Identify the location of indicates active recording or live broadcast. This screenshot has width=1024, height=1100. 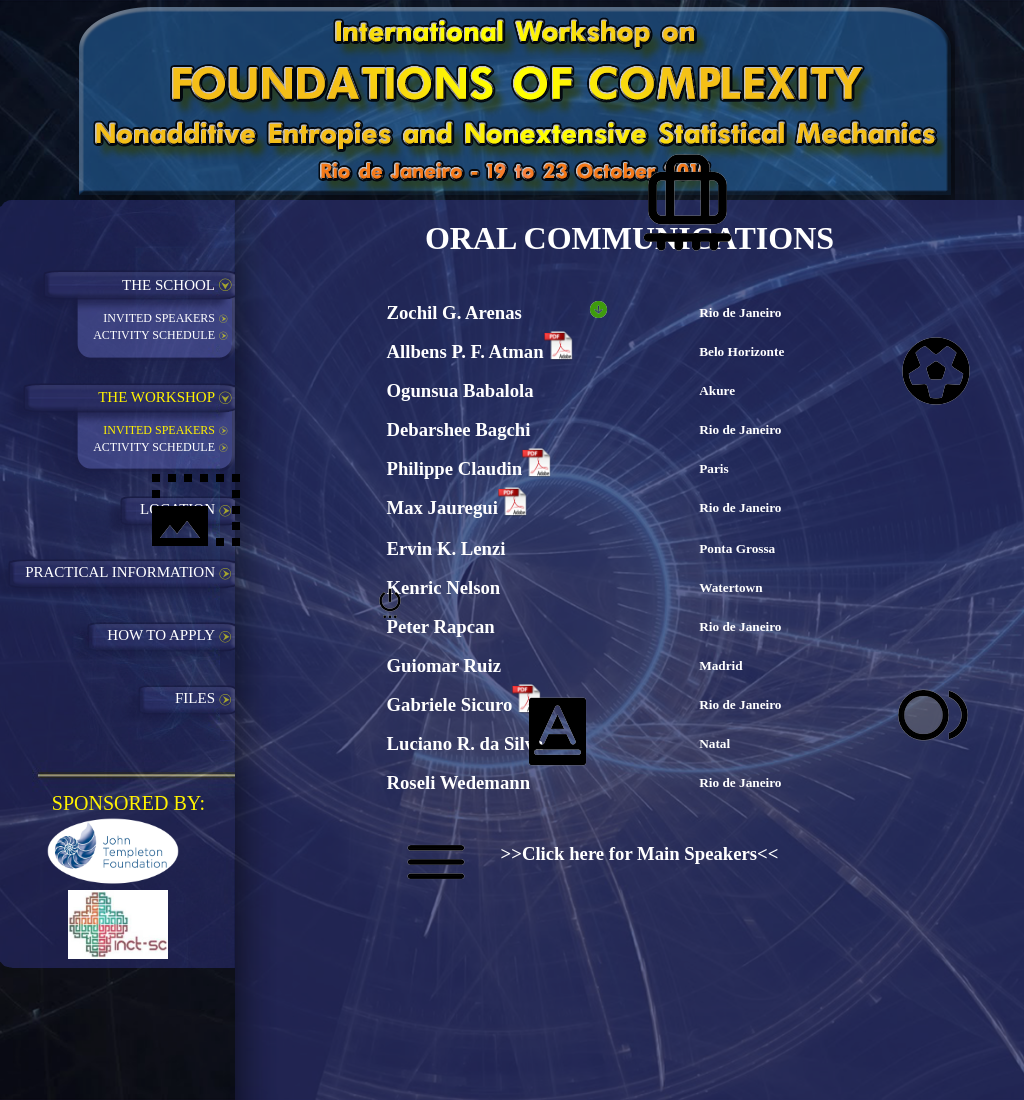
(933, 715).